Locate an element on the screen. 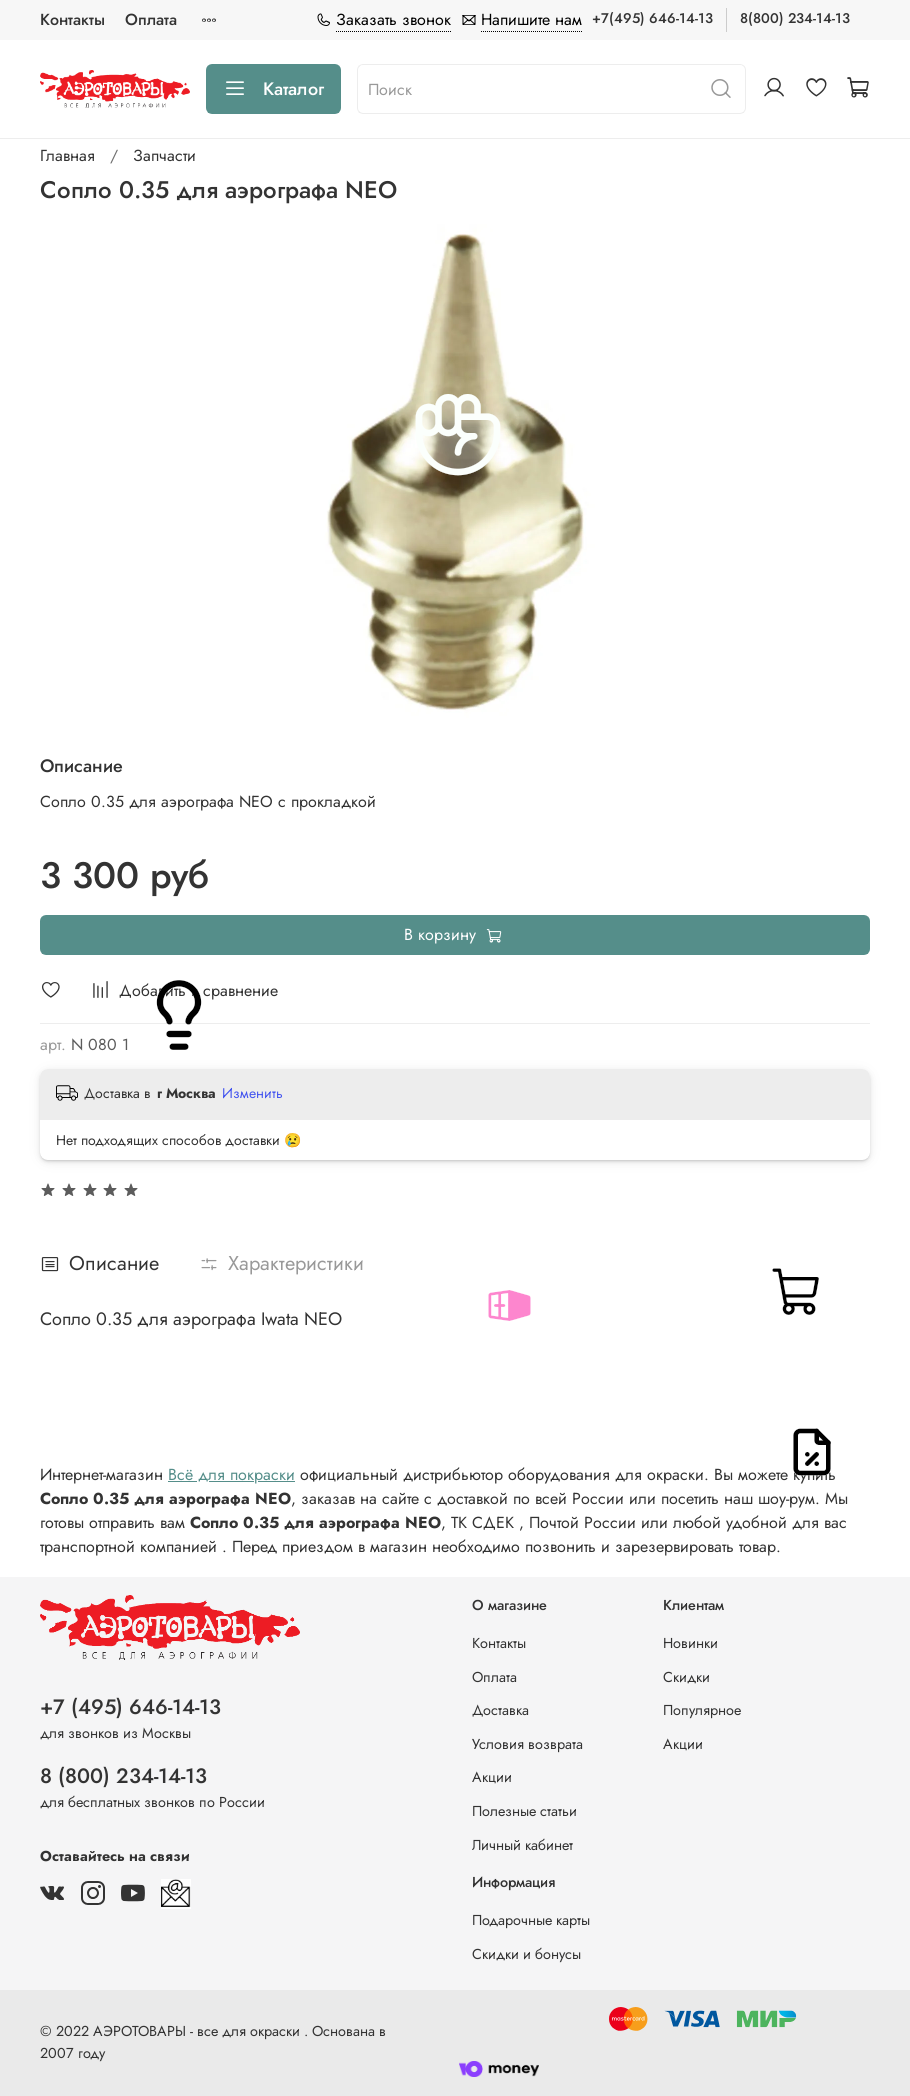 This screenshot has height=2096, width=910. indicates solidarity or support action is located at coordinates (458, 433).